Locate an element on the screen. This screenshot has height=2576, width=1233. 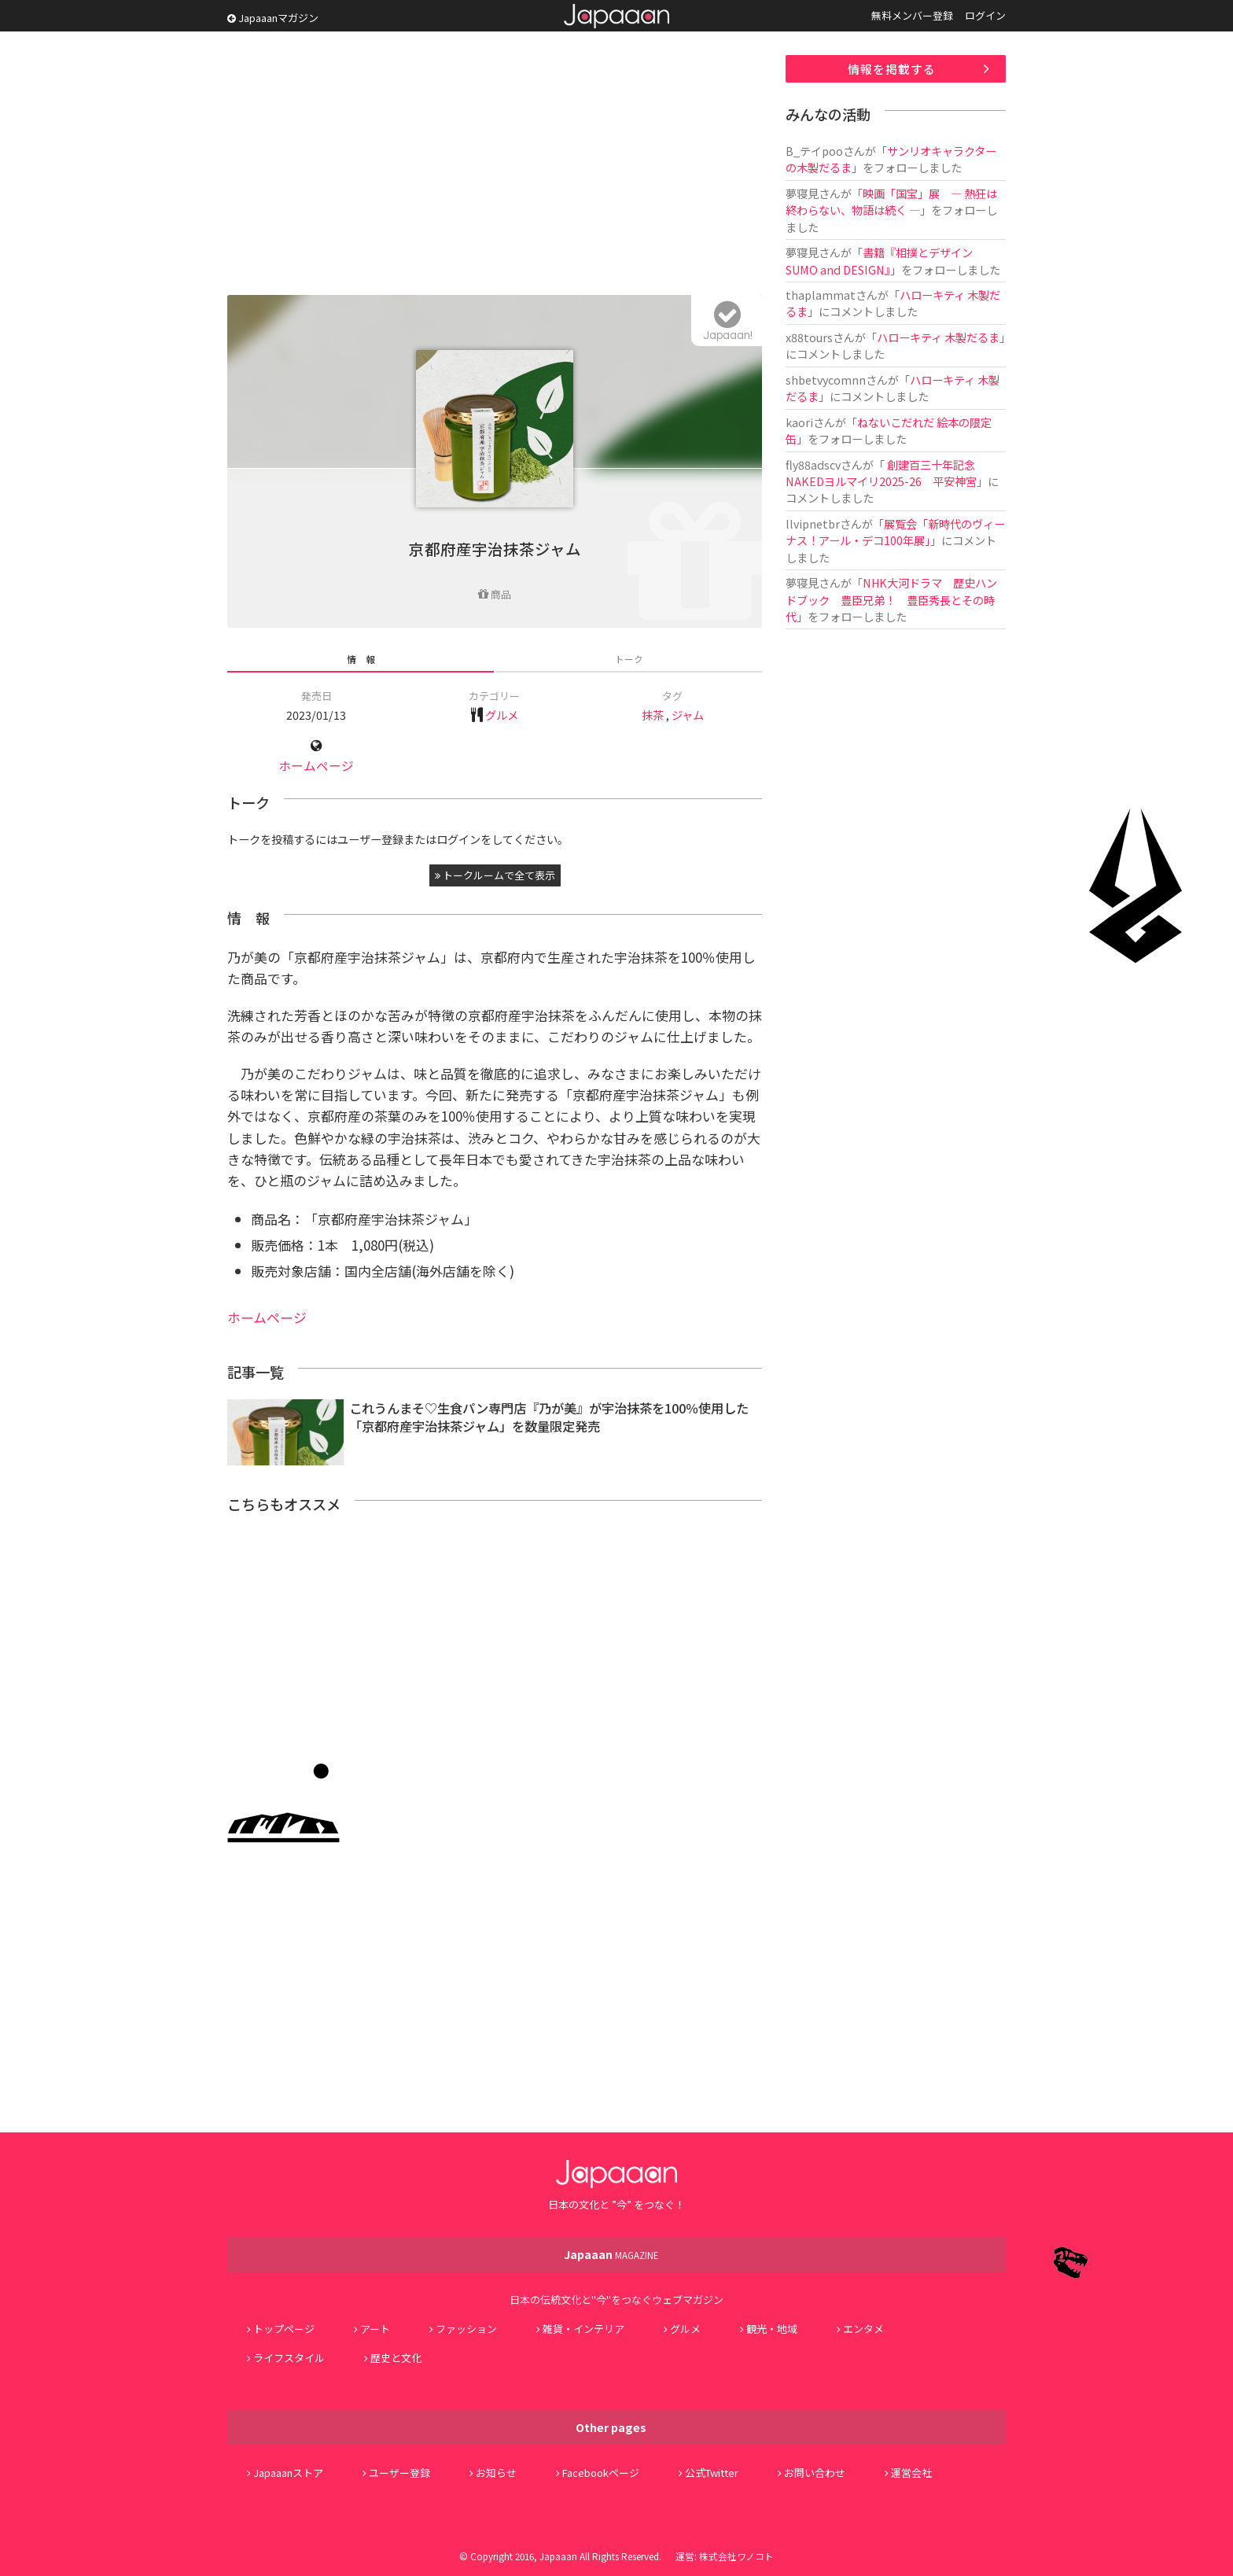
hades or underworld themed game element is located at coordinates (1135, 886).